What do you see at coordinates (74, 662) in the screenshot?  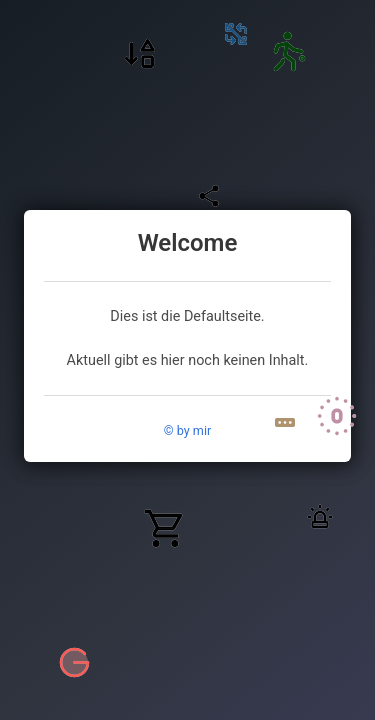 I see `sign in with Google` at bounding box center [74, 662].